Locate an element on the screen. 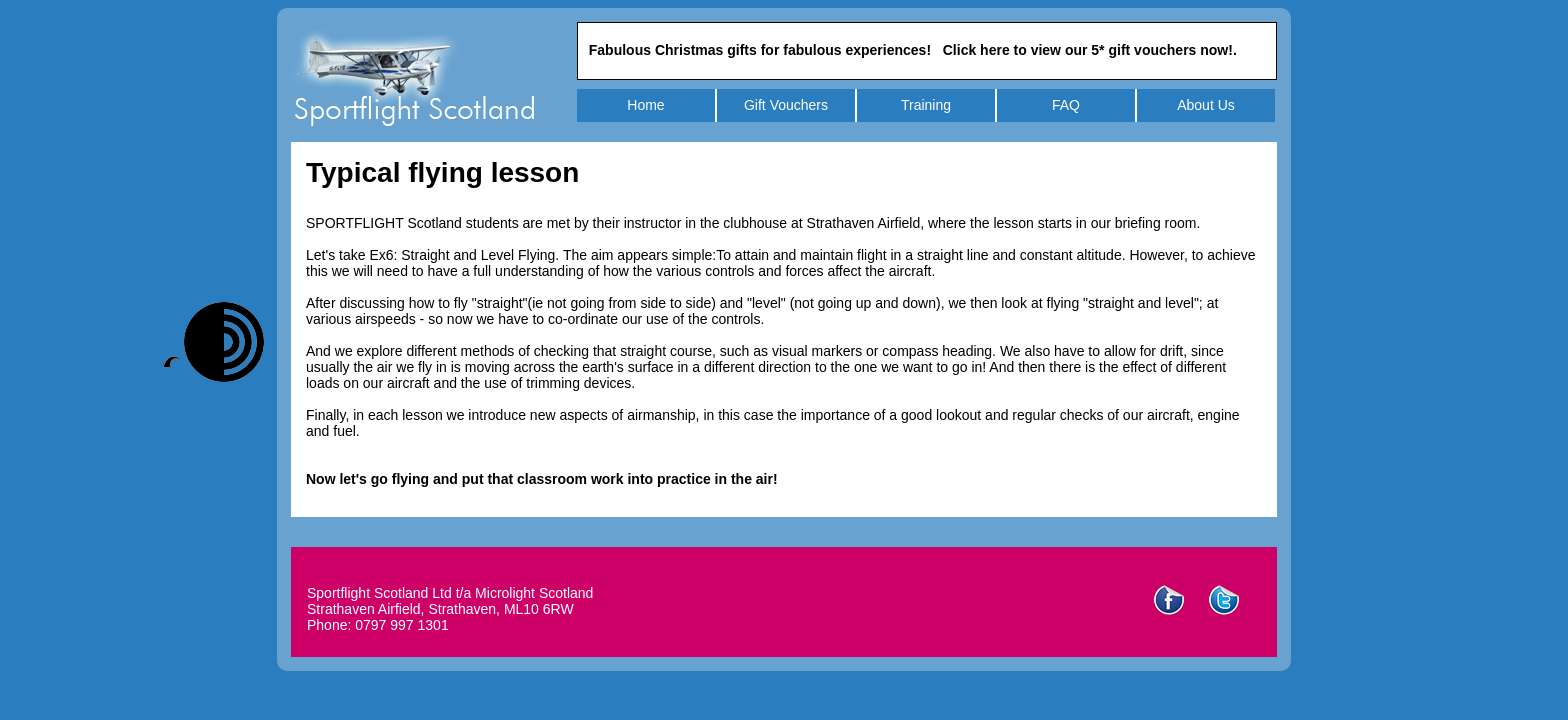  open tor browser for anonymous web browsing is located at coordinates (224, 342).